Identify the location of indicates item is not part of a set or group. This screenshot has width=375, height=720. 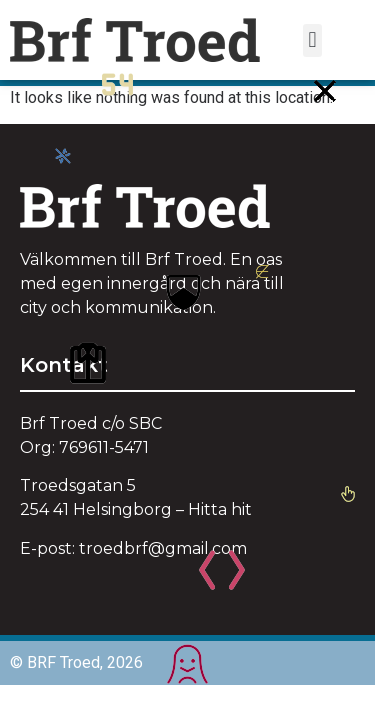
(262, 271).